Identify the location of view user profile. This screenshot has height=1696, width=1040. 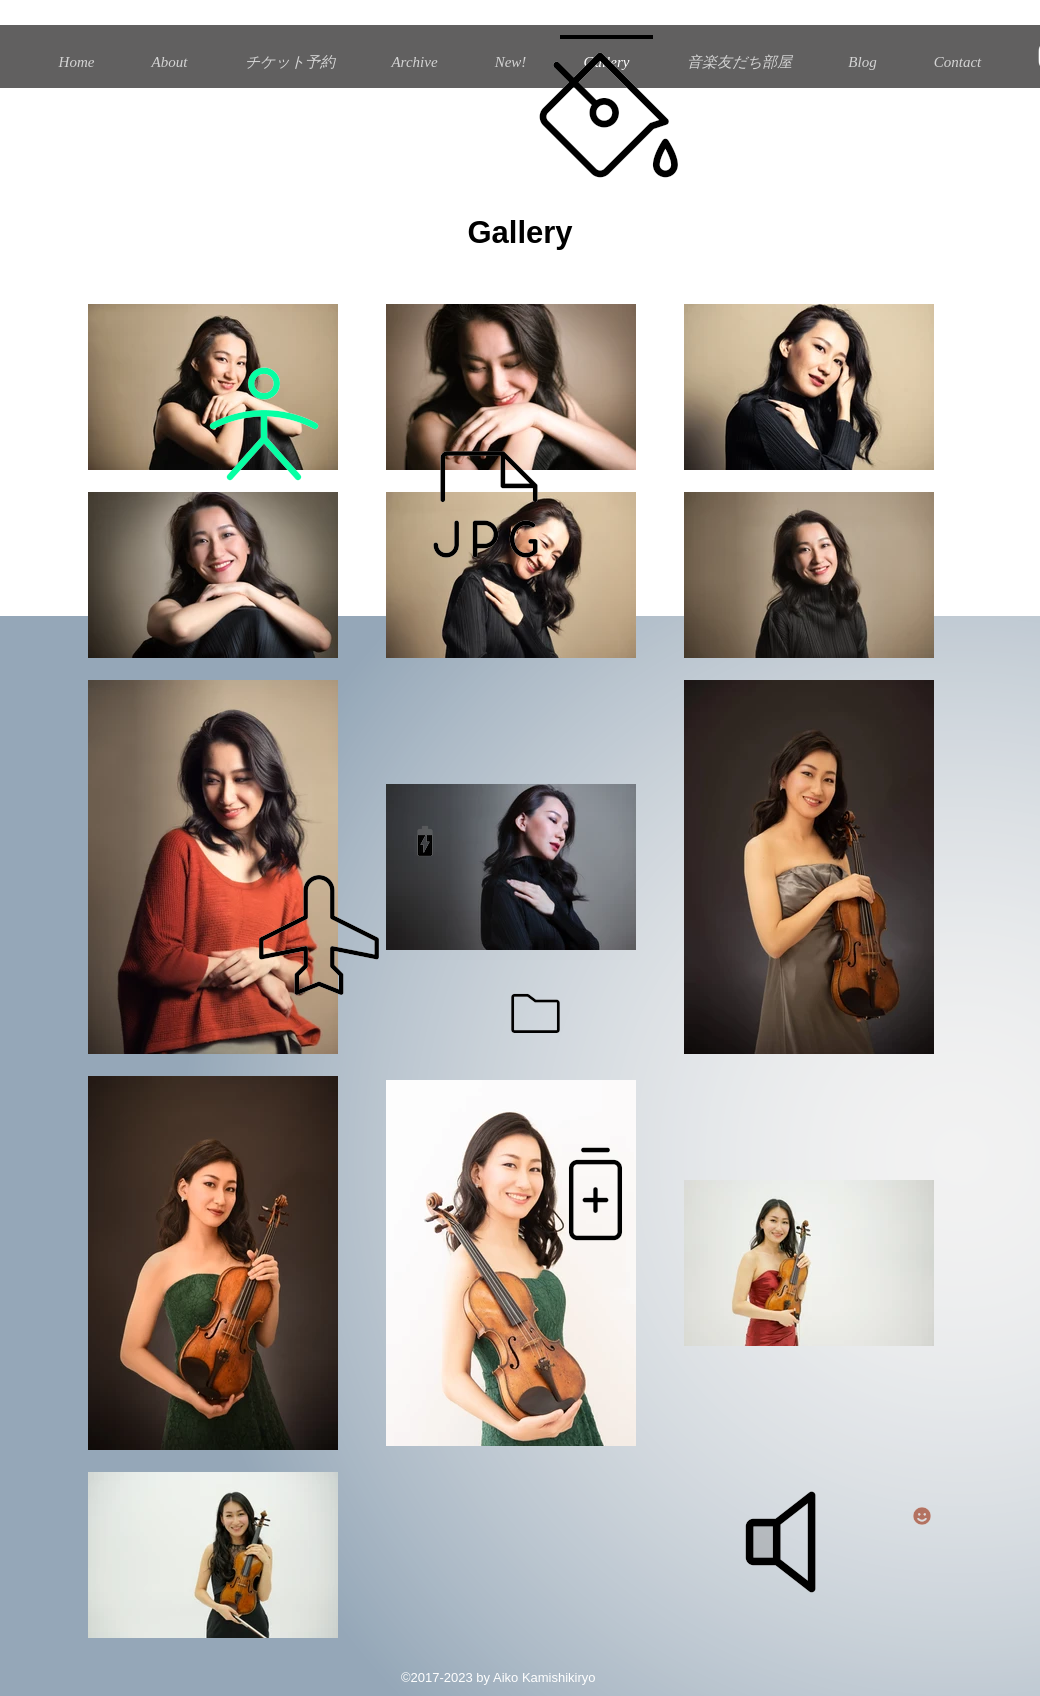
(264, 426).